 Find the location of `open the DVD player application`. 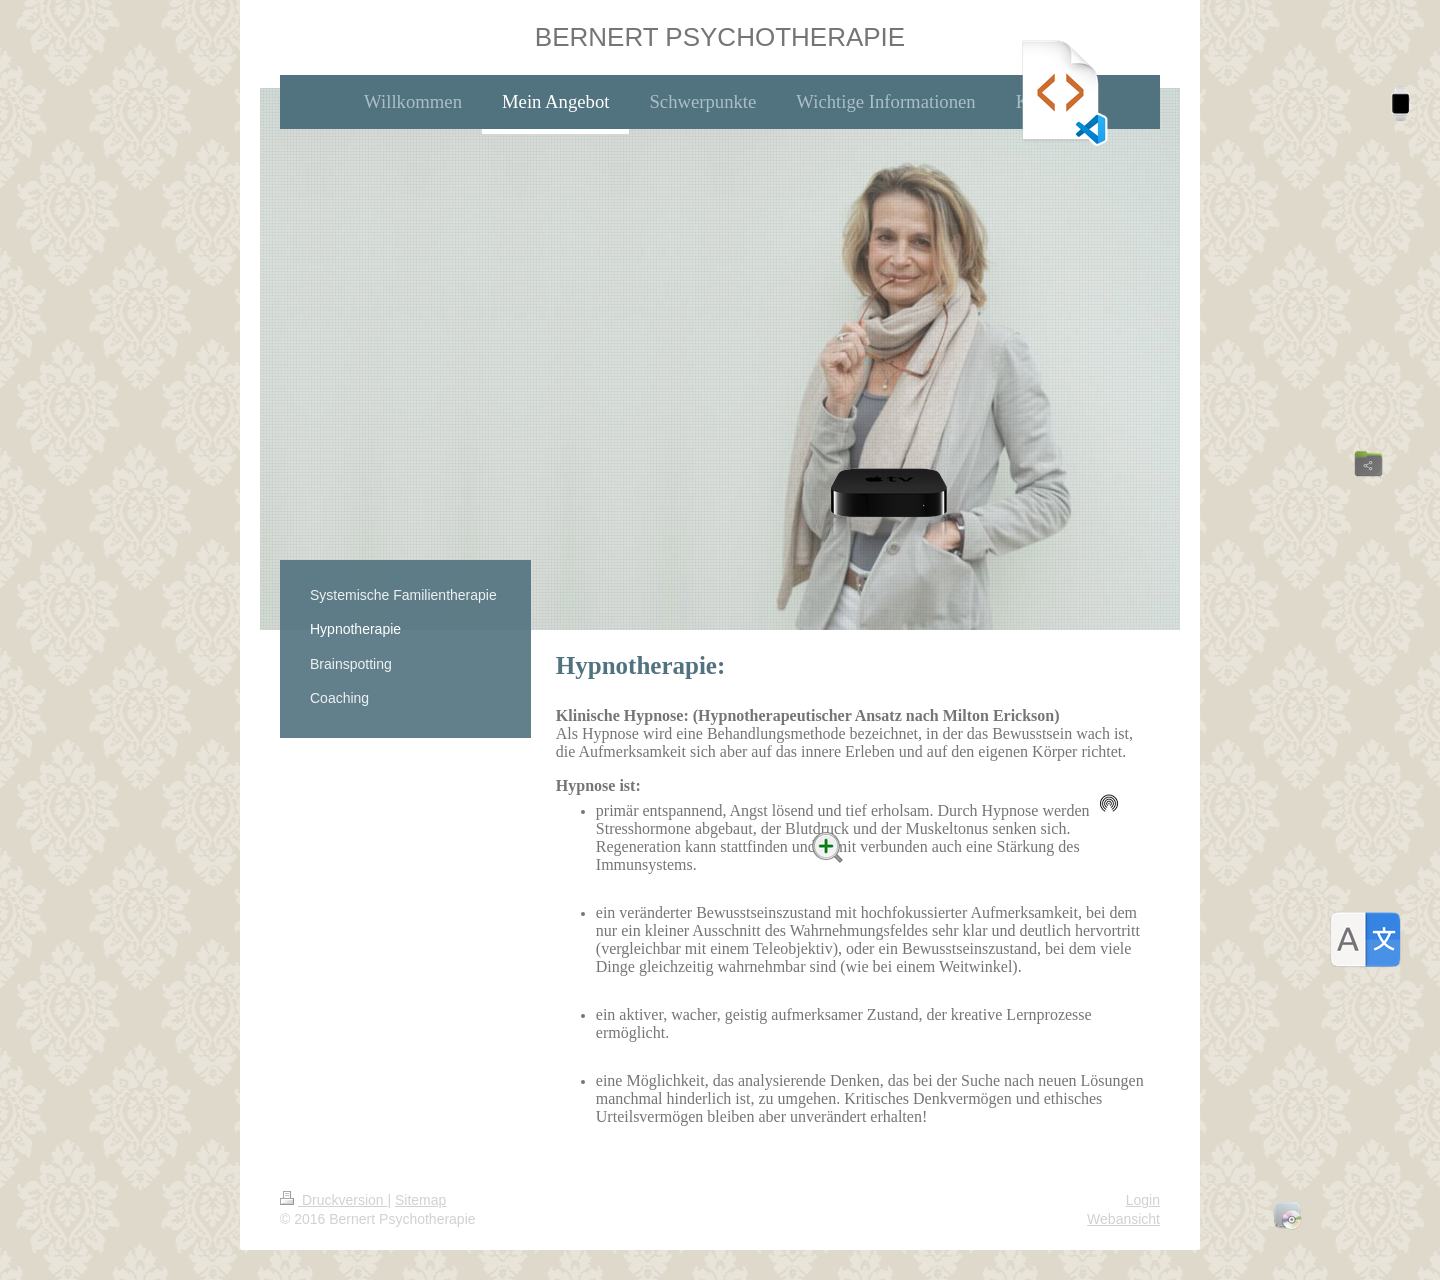

open the DVD player application is located at coordinates (1287, 1215).